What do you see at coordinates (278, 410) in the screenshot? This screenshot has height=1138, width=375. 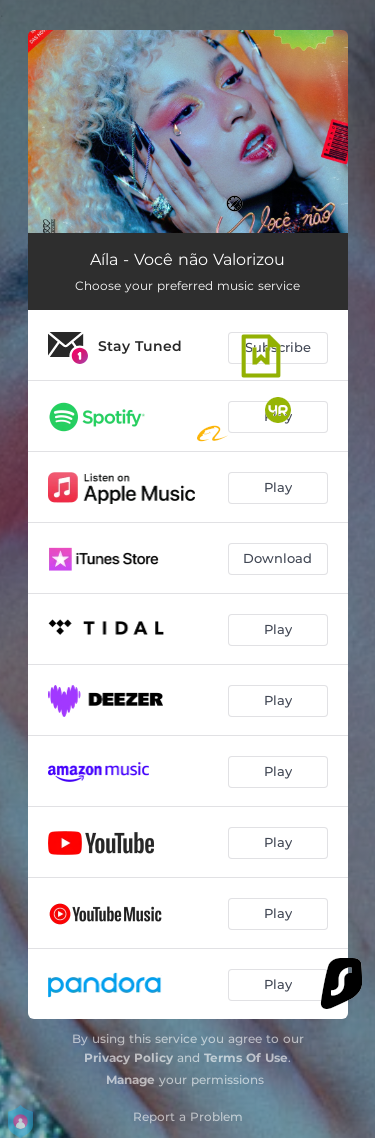 I see `open the Yr weather app` at bounding box center [278, 410].